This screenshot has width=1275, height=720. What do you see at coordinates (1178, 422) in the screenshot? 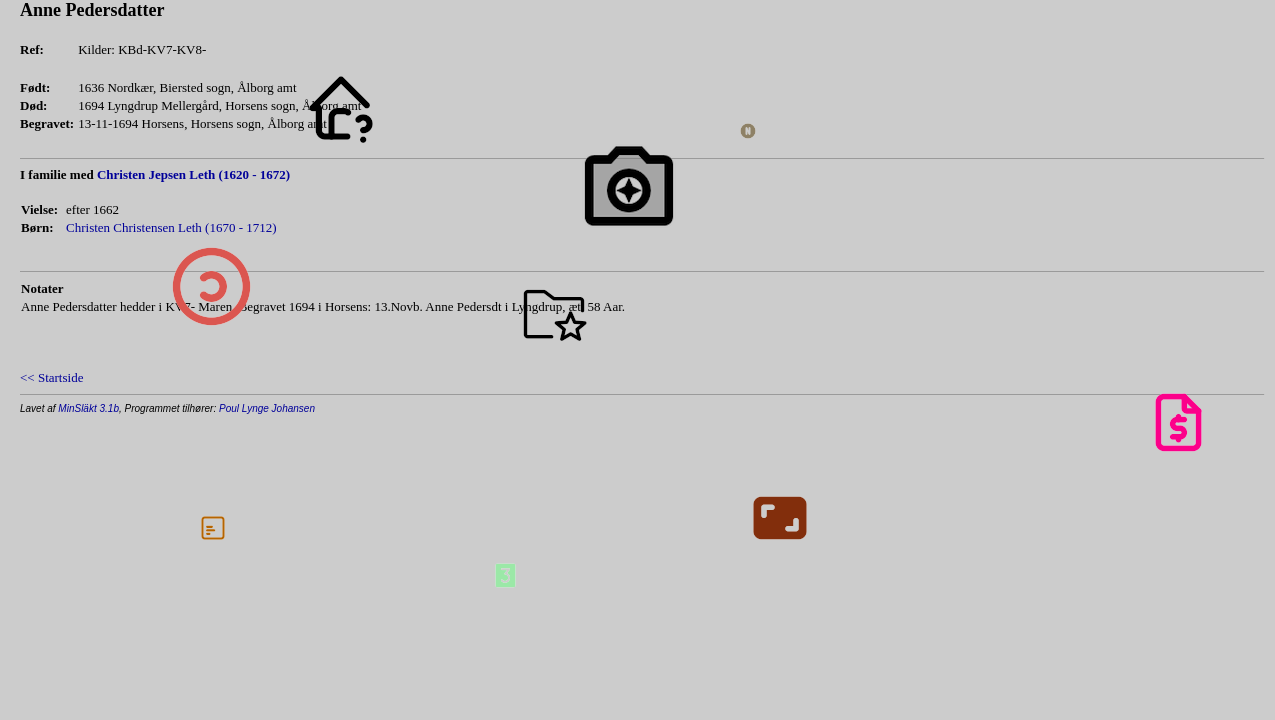
I see `view invoice or billing document` at bounding box center [1178, 422].